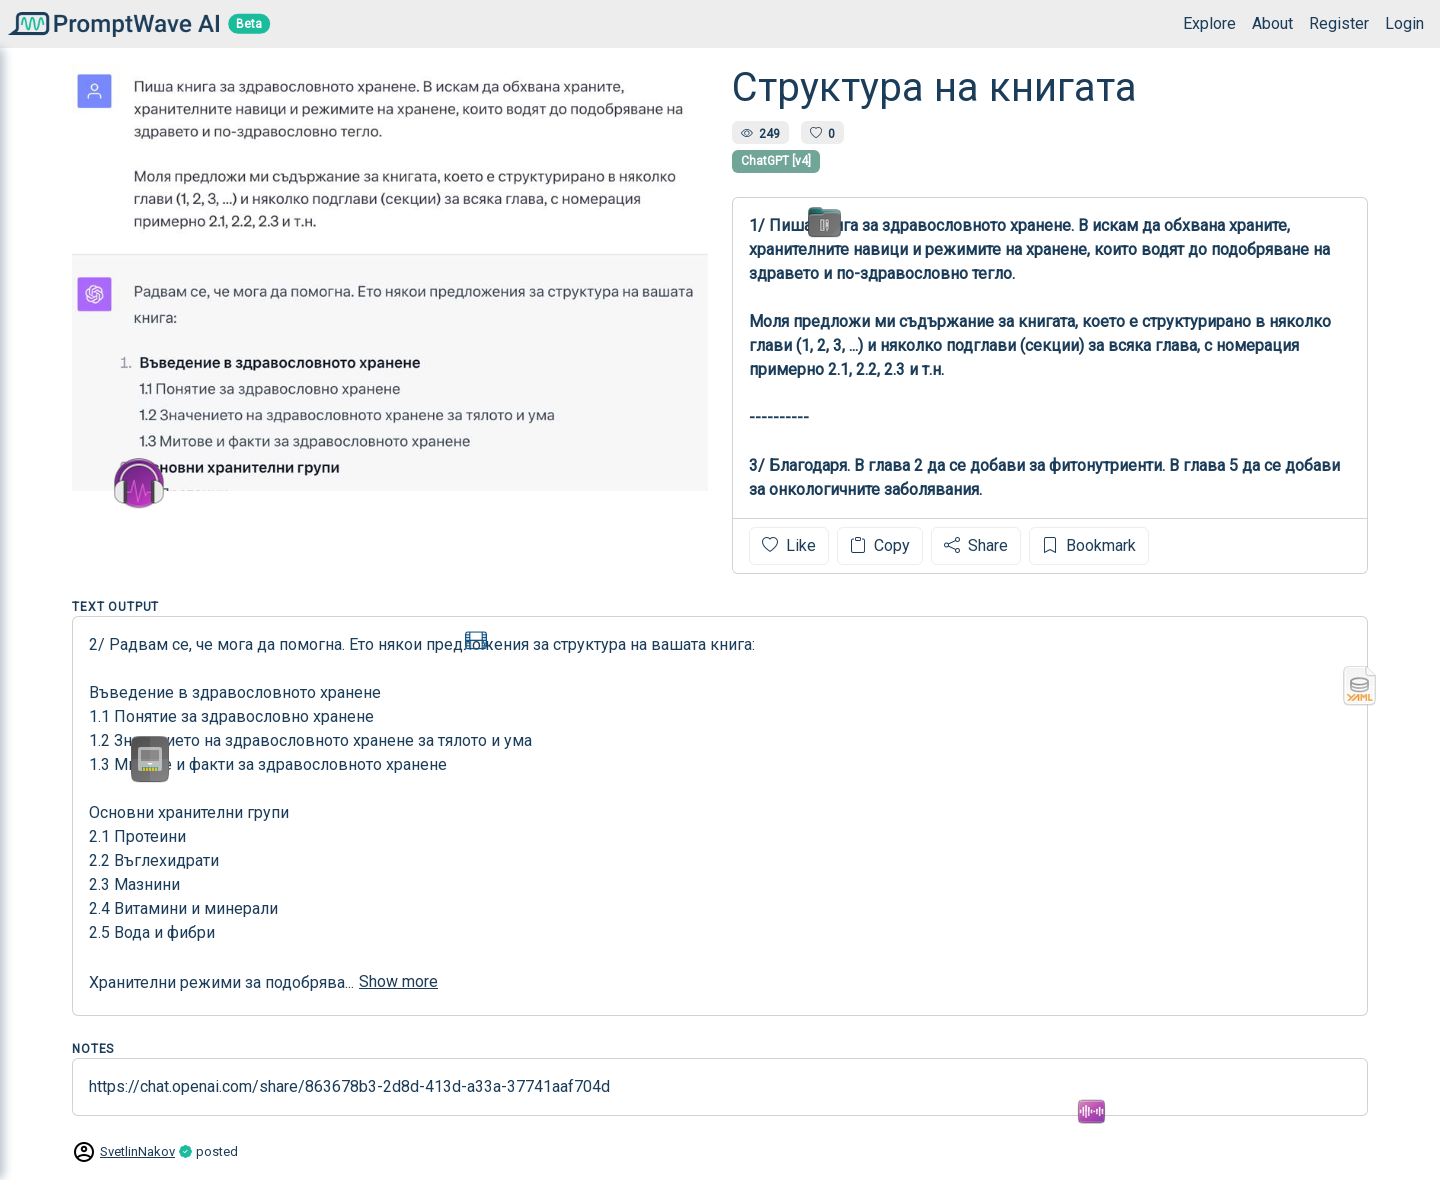 The image size is (1440, 1180). What do you see at coordinates (476, 641) in the screenshot?
I see `open video player application` at bounding box center [476, 641].